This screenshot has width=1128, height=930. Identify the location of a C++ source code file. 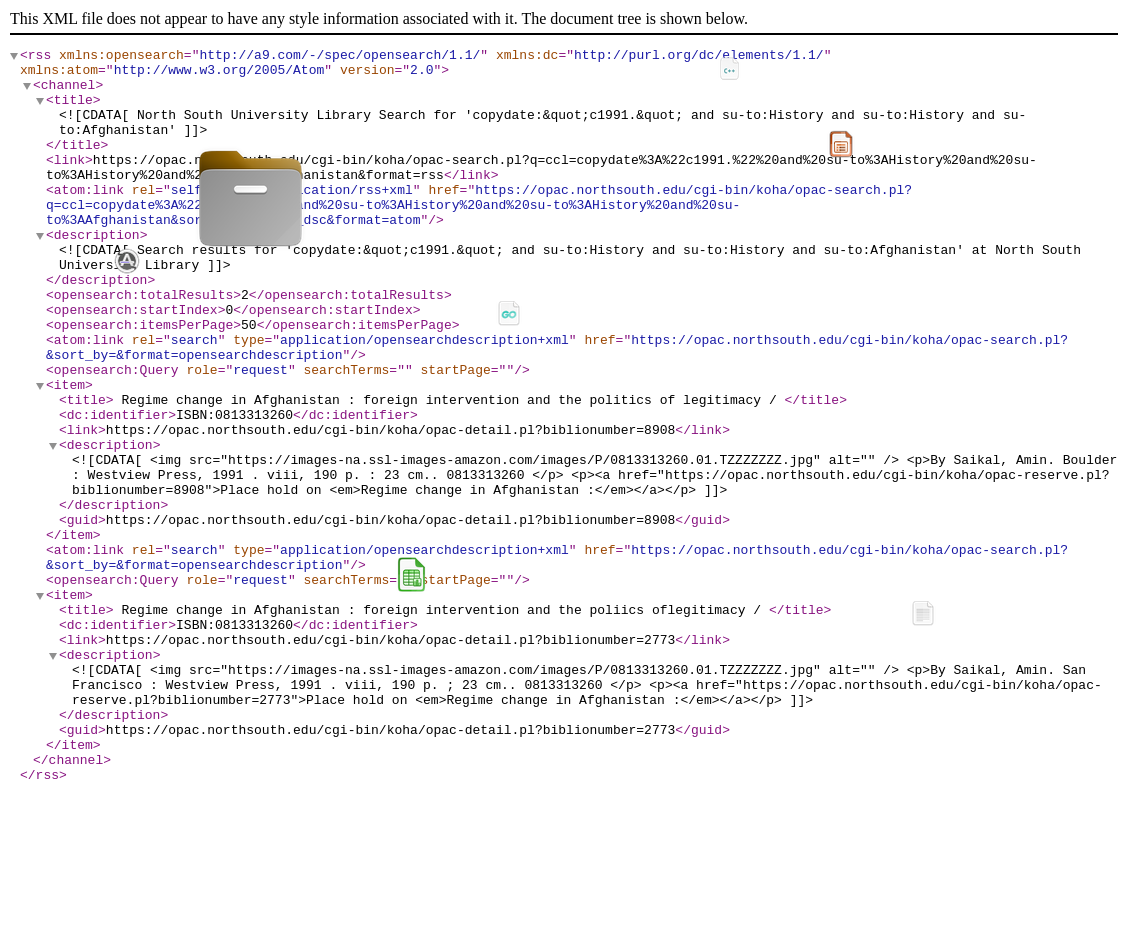
(729, 68).